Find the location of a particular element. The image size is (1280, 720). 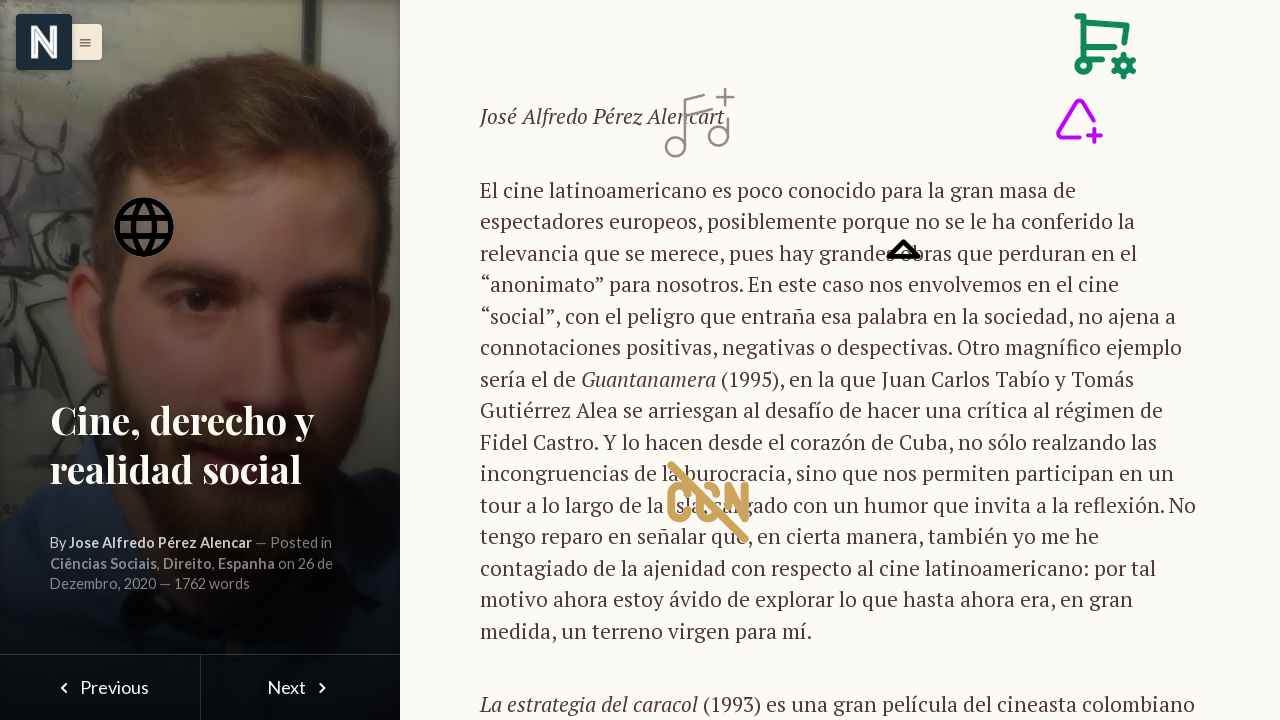

add a new song to your library is located at coordinates (701, 124).